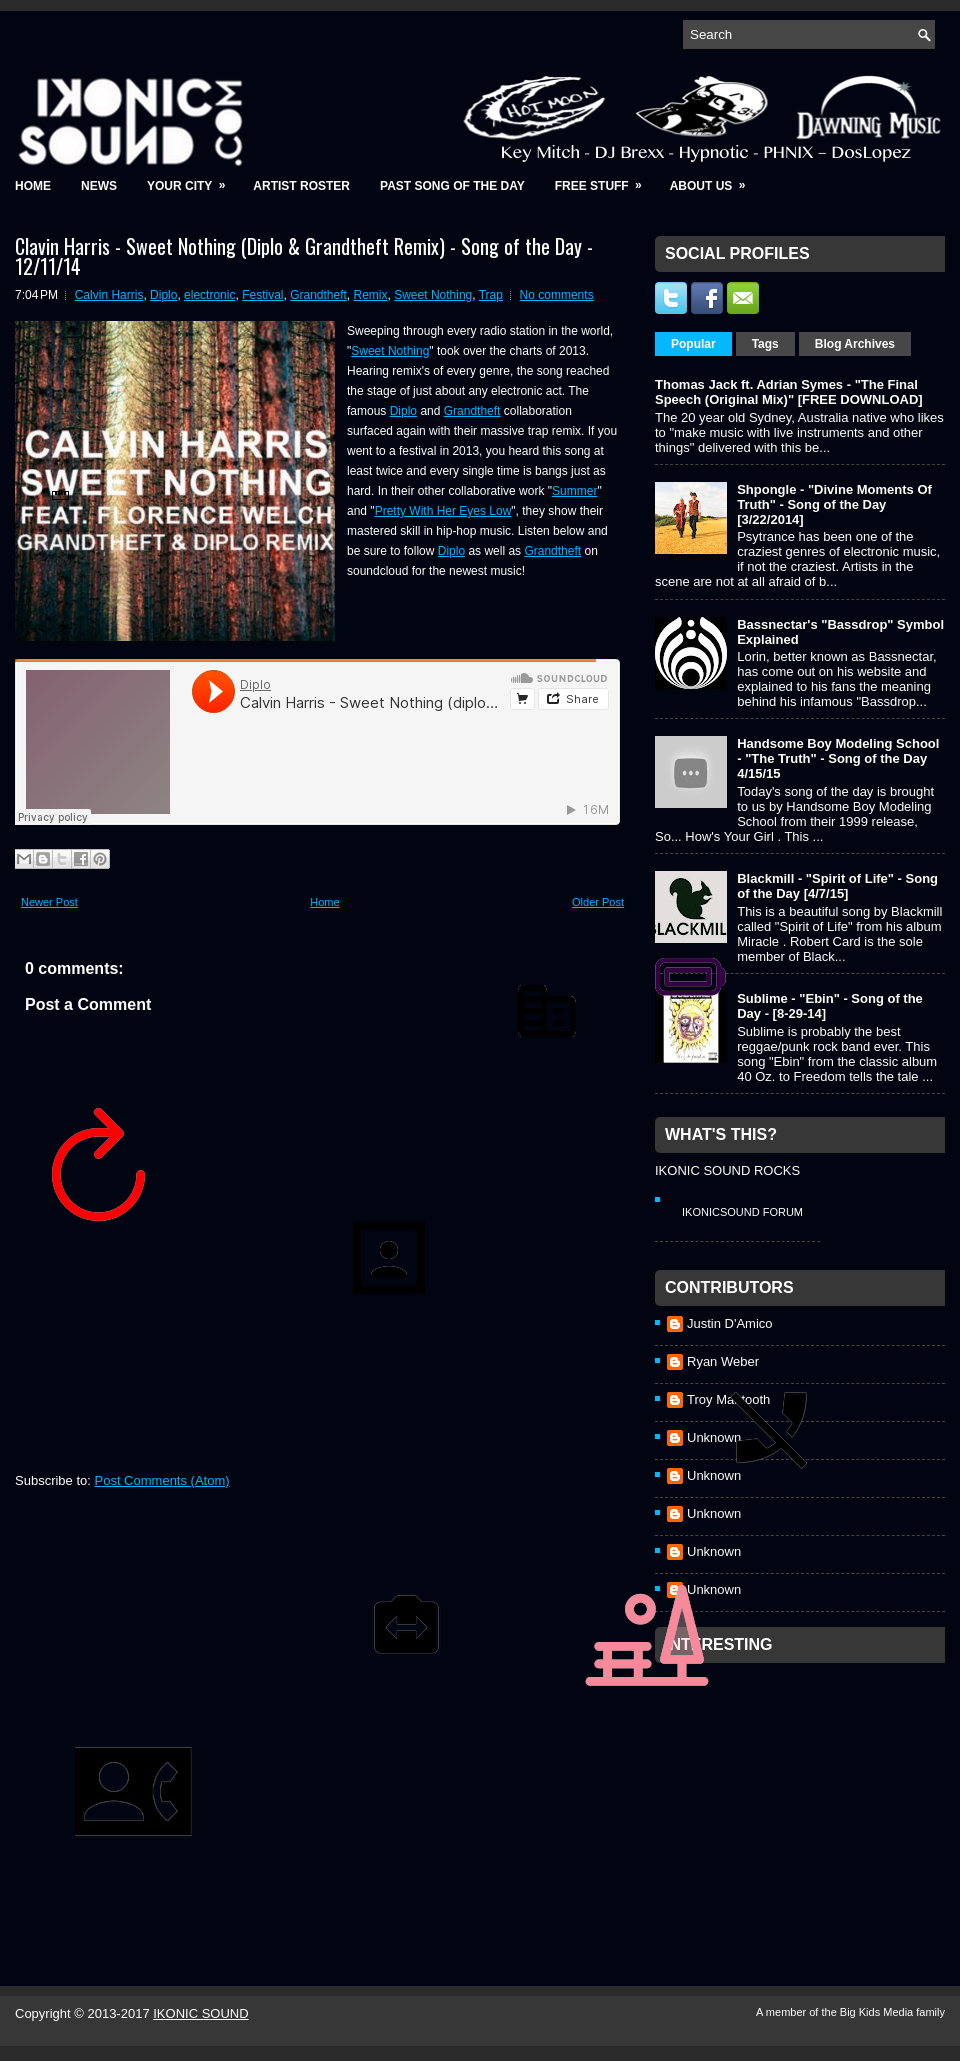  What do you see at coordinates (406, 1627) in the screenshot?
I see `switch between front and rear camera` at bounding box center [406, 1627].